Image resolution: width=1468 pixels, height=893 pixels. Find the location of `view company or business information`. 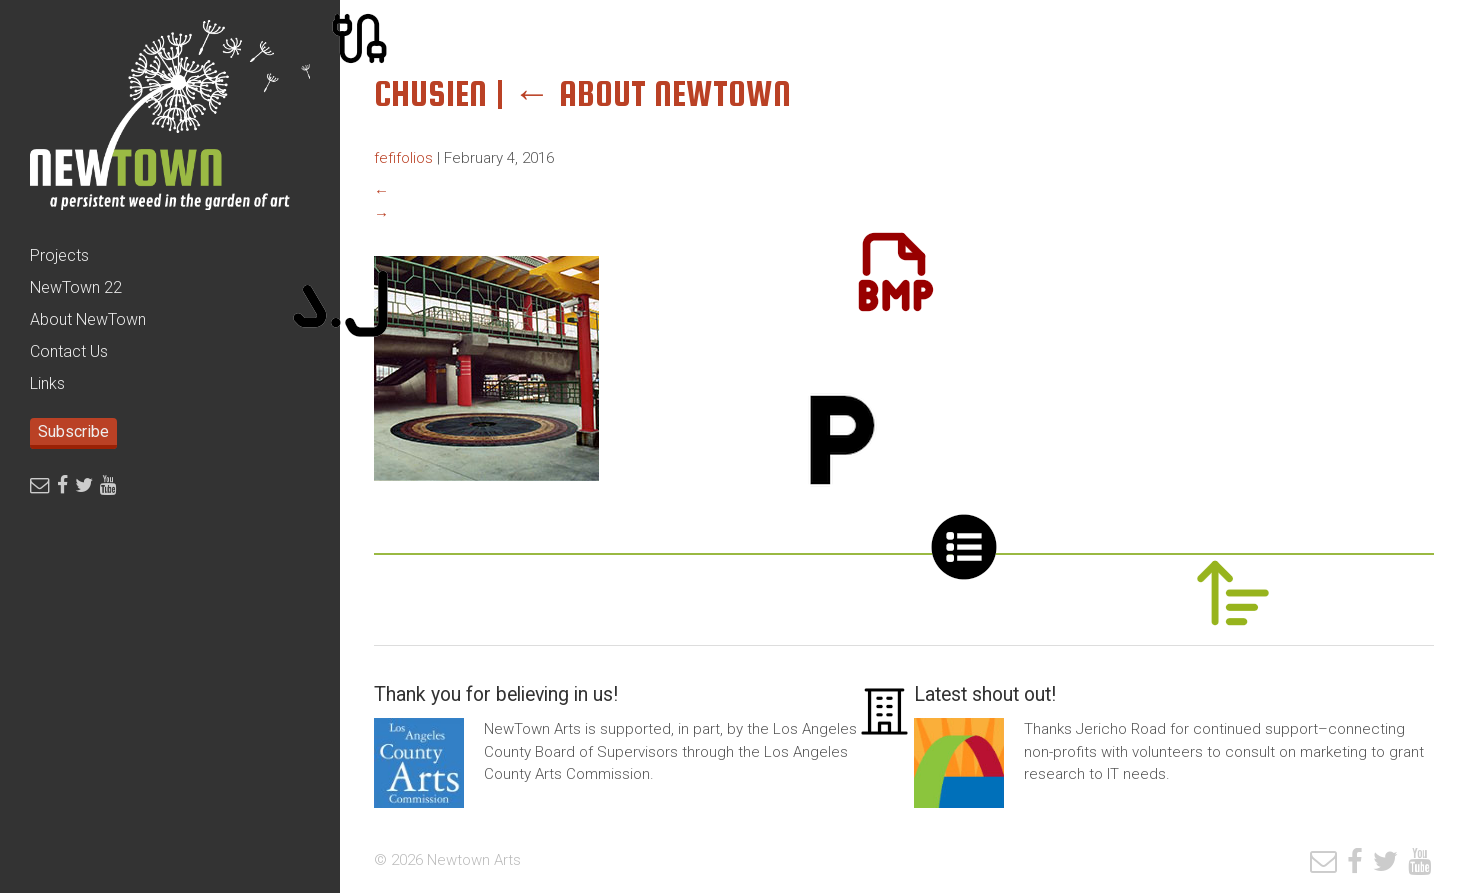

view company or business information is located at coordinates (884, 711).